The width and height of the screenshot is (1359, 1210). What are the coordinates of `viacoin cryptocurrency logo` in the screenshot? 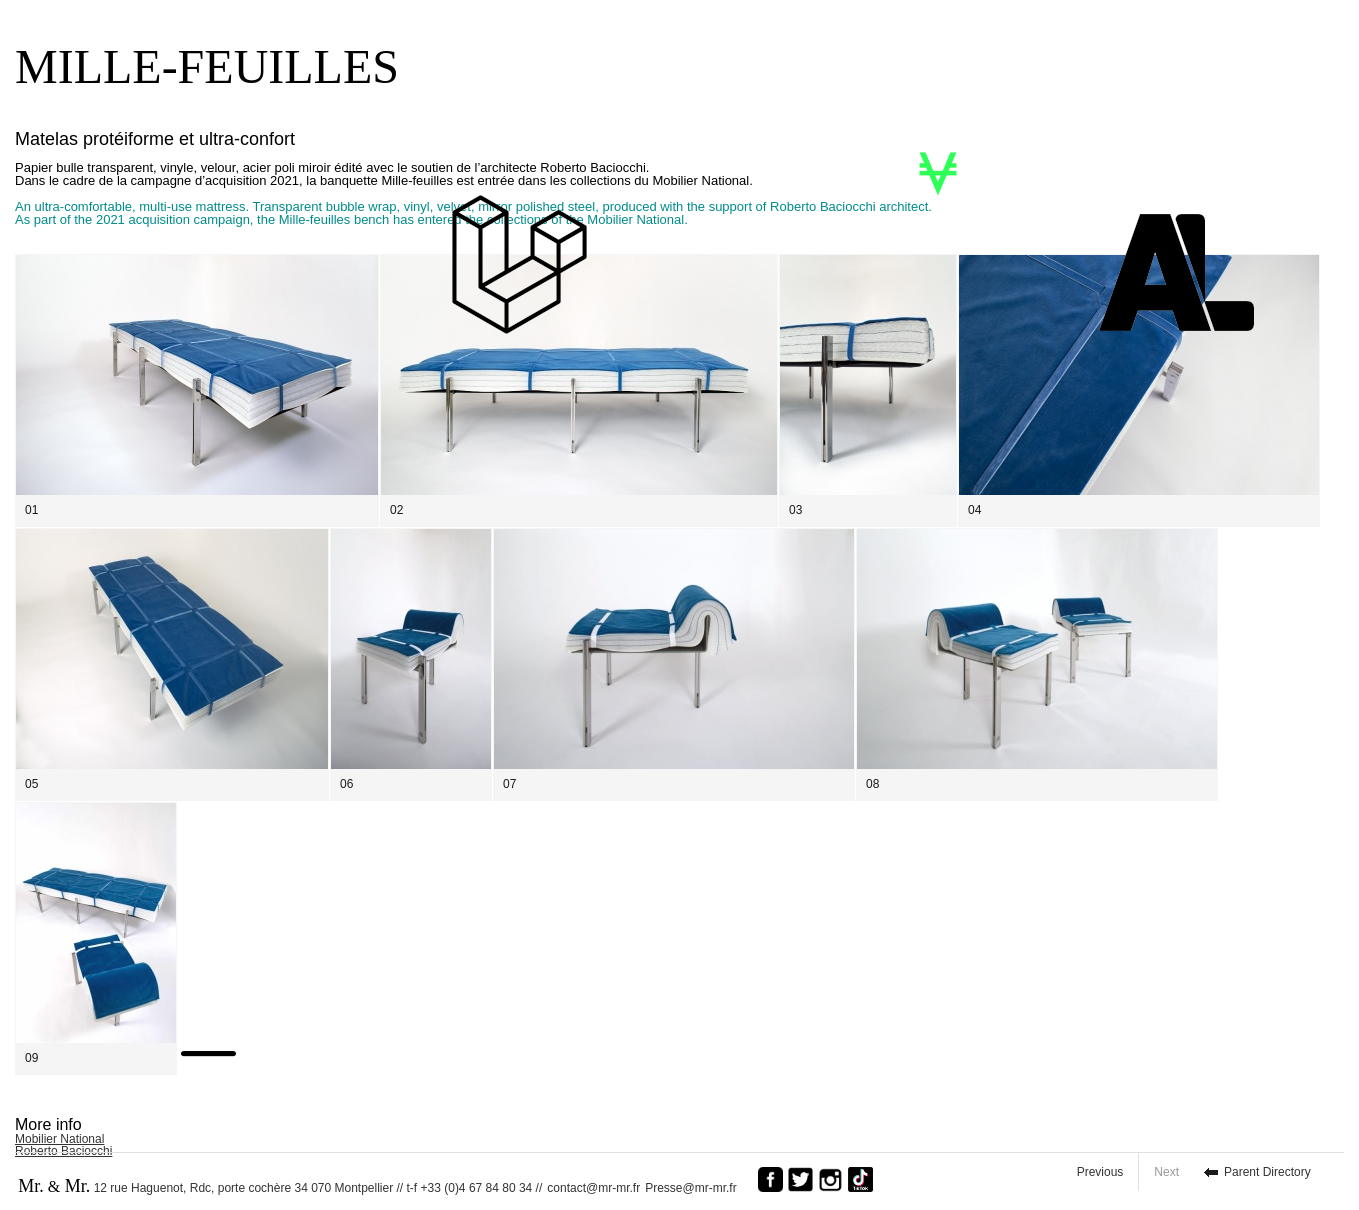 It's located at (938, 174).